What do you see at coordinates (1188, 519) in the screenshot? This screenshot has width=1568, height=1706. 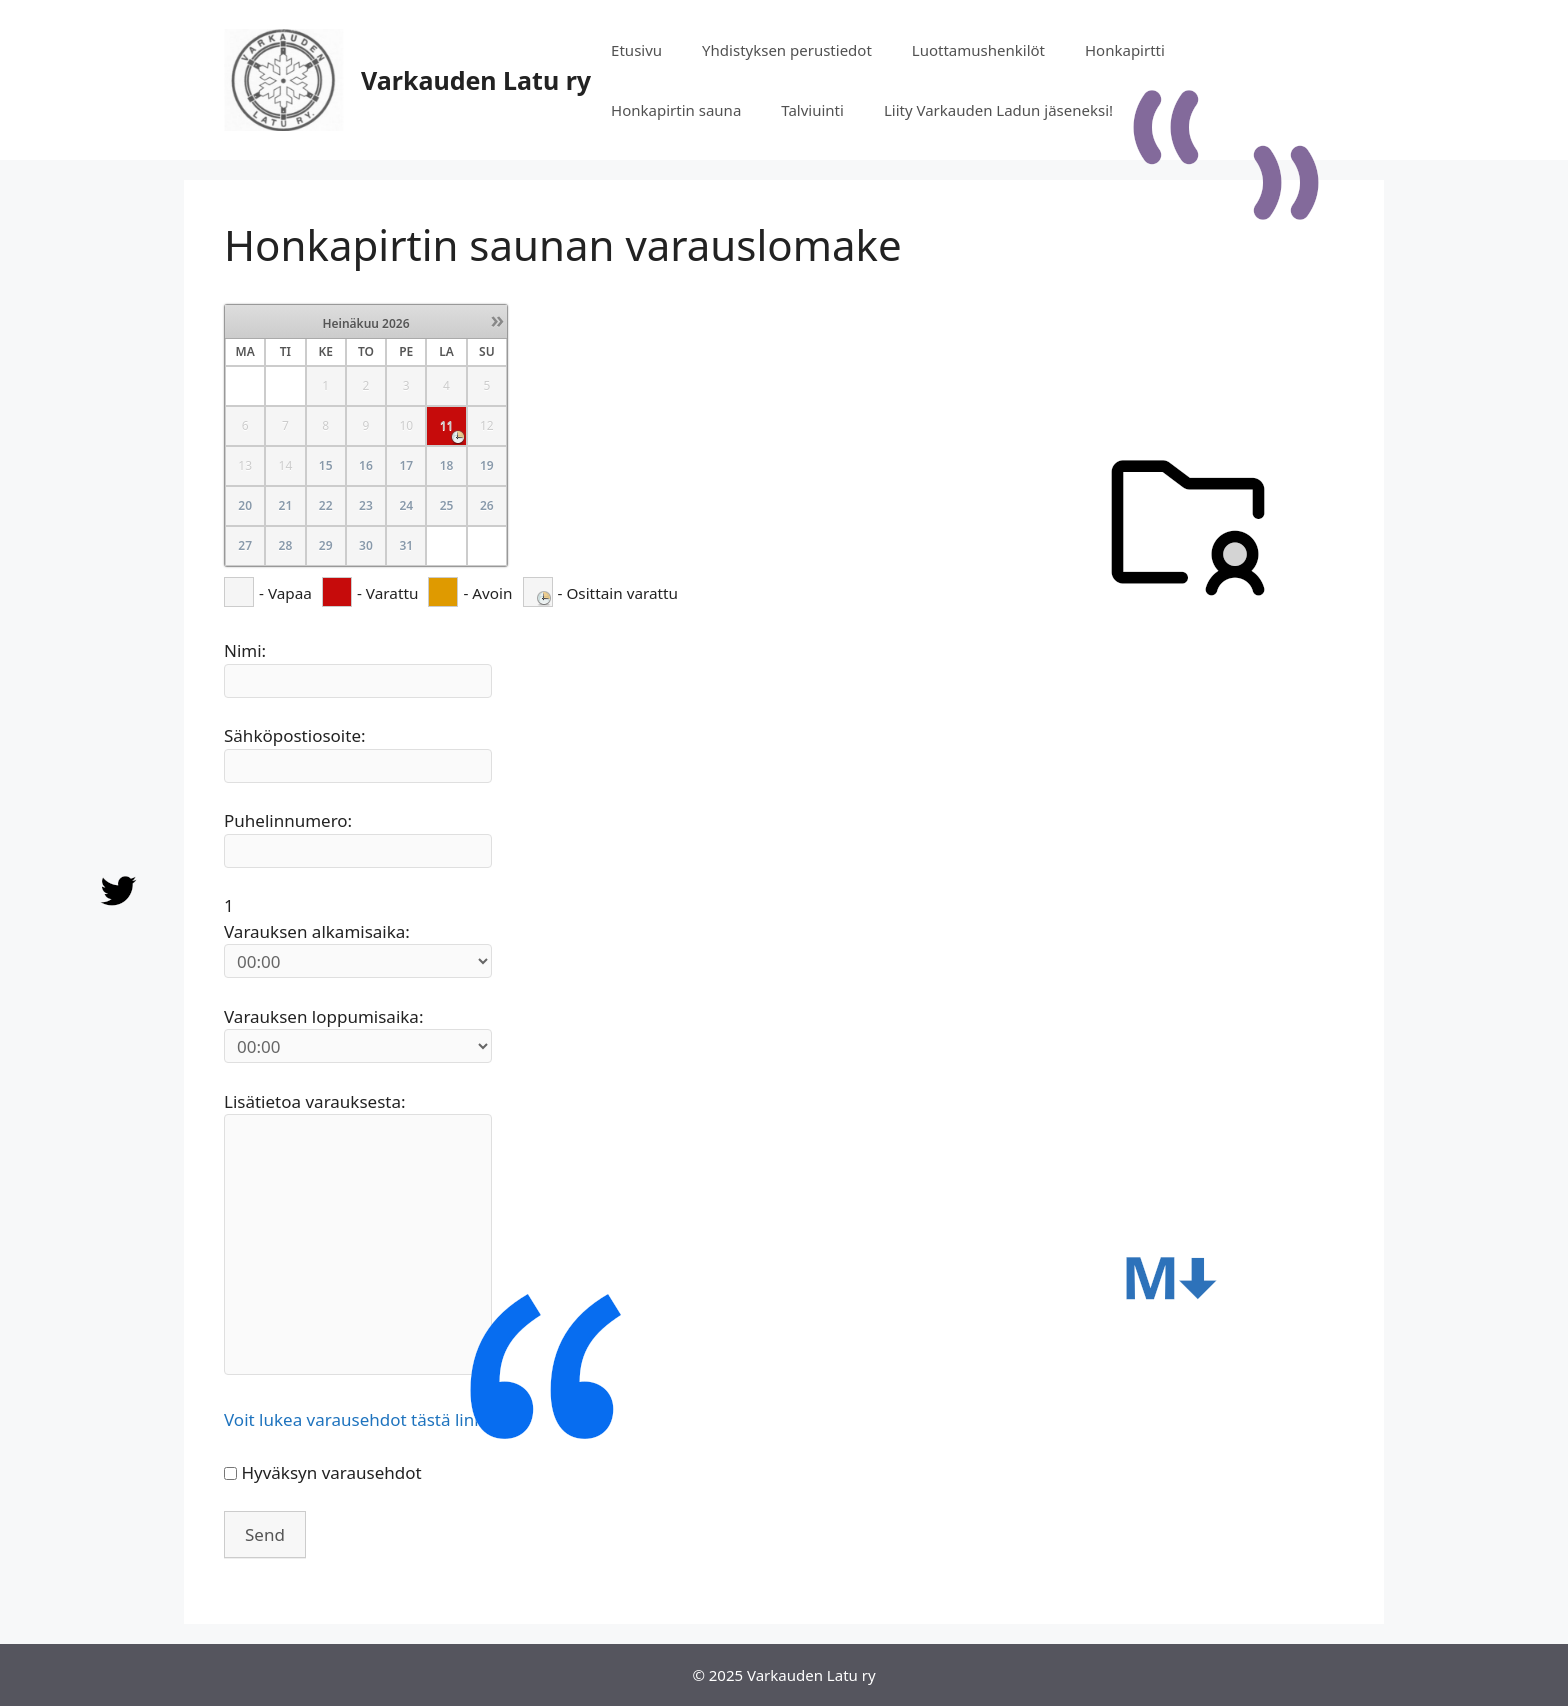 I see `access user profile folder` at bounding box center [1188, 519].